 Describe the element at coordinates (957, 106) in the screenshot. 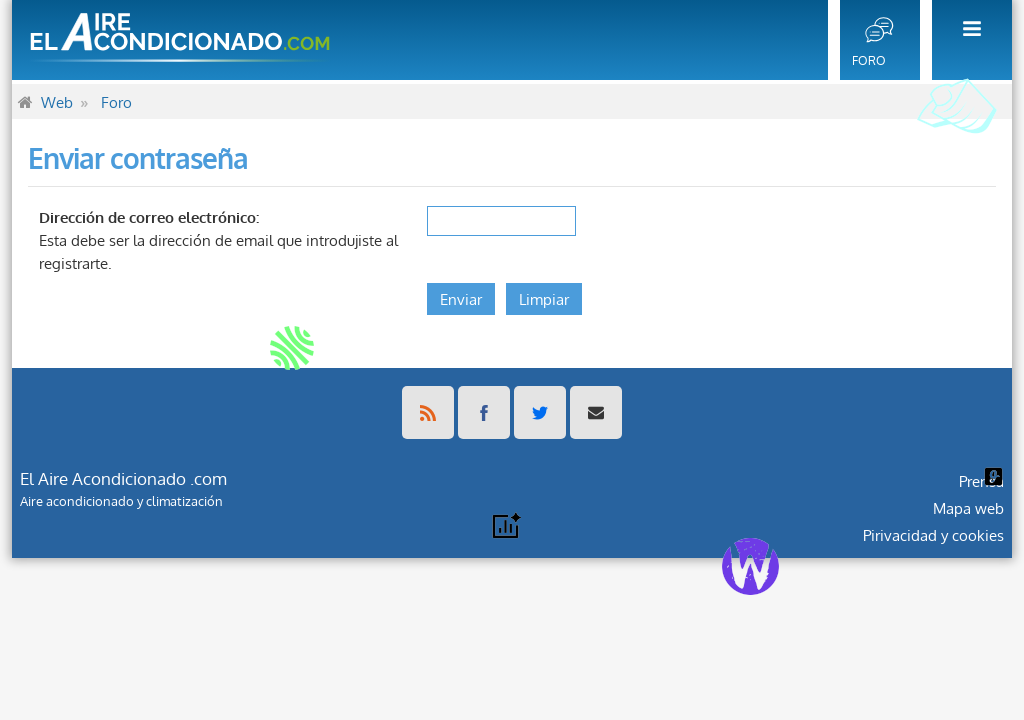

I see `lefthook git hooks manager logo` at that location.